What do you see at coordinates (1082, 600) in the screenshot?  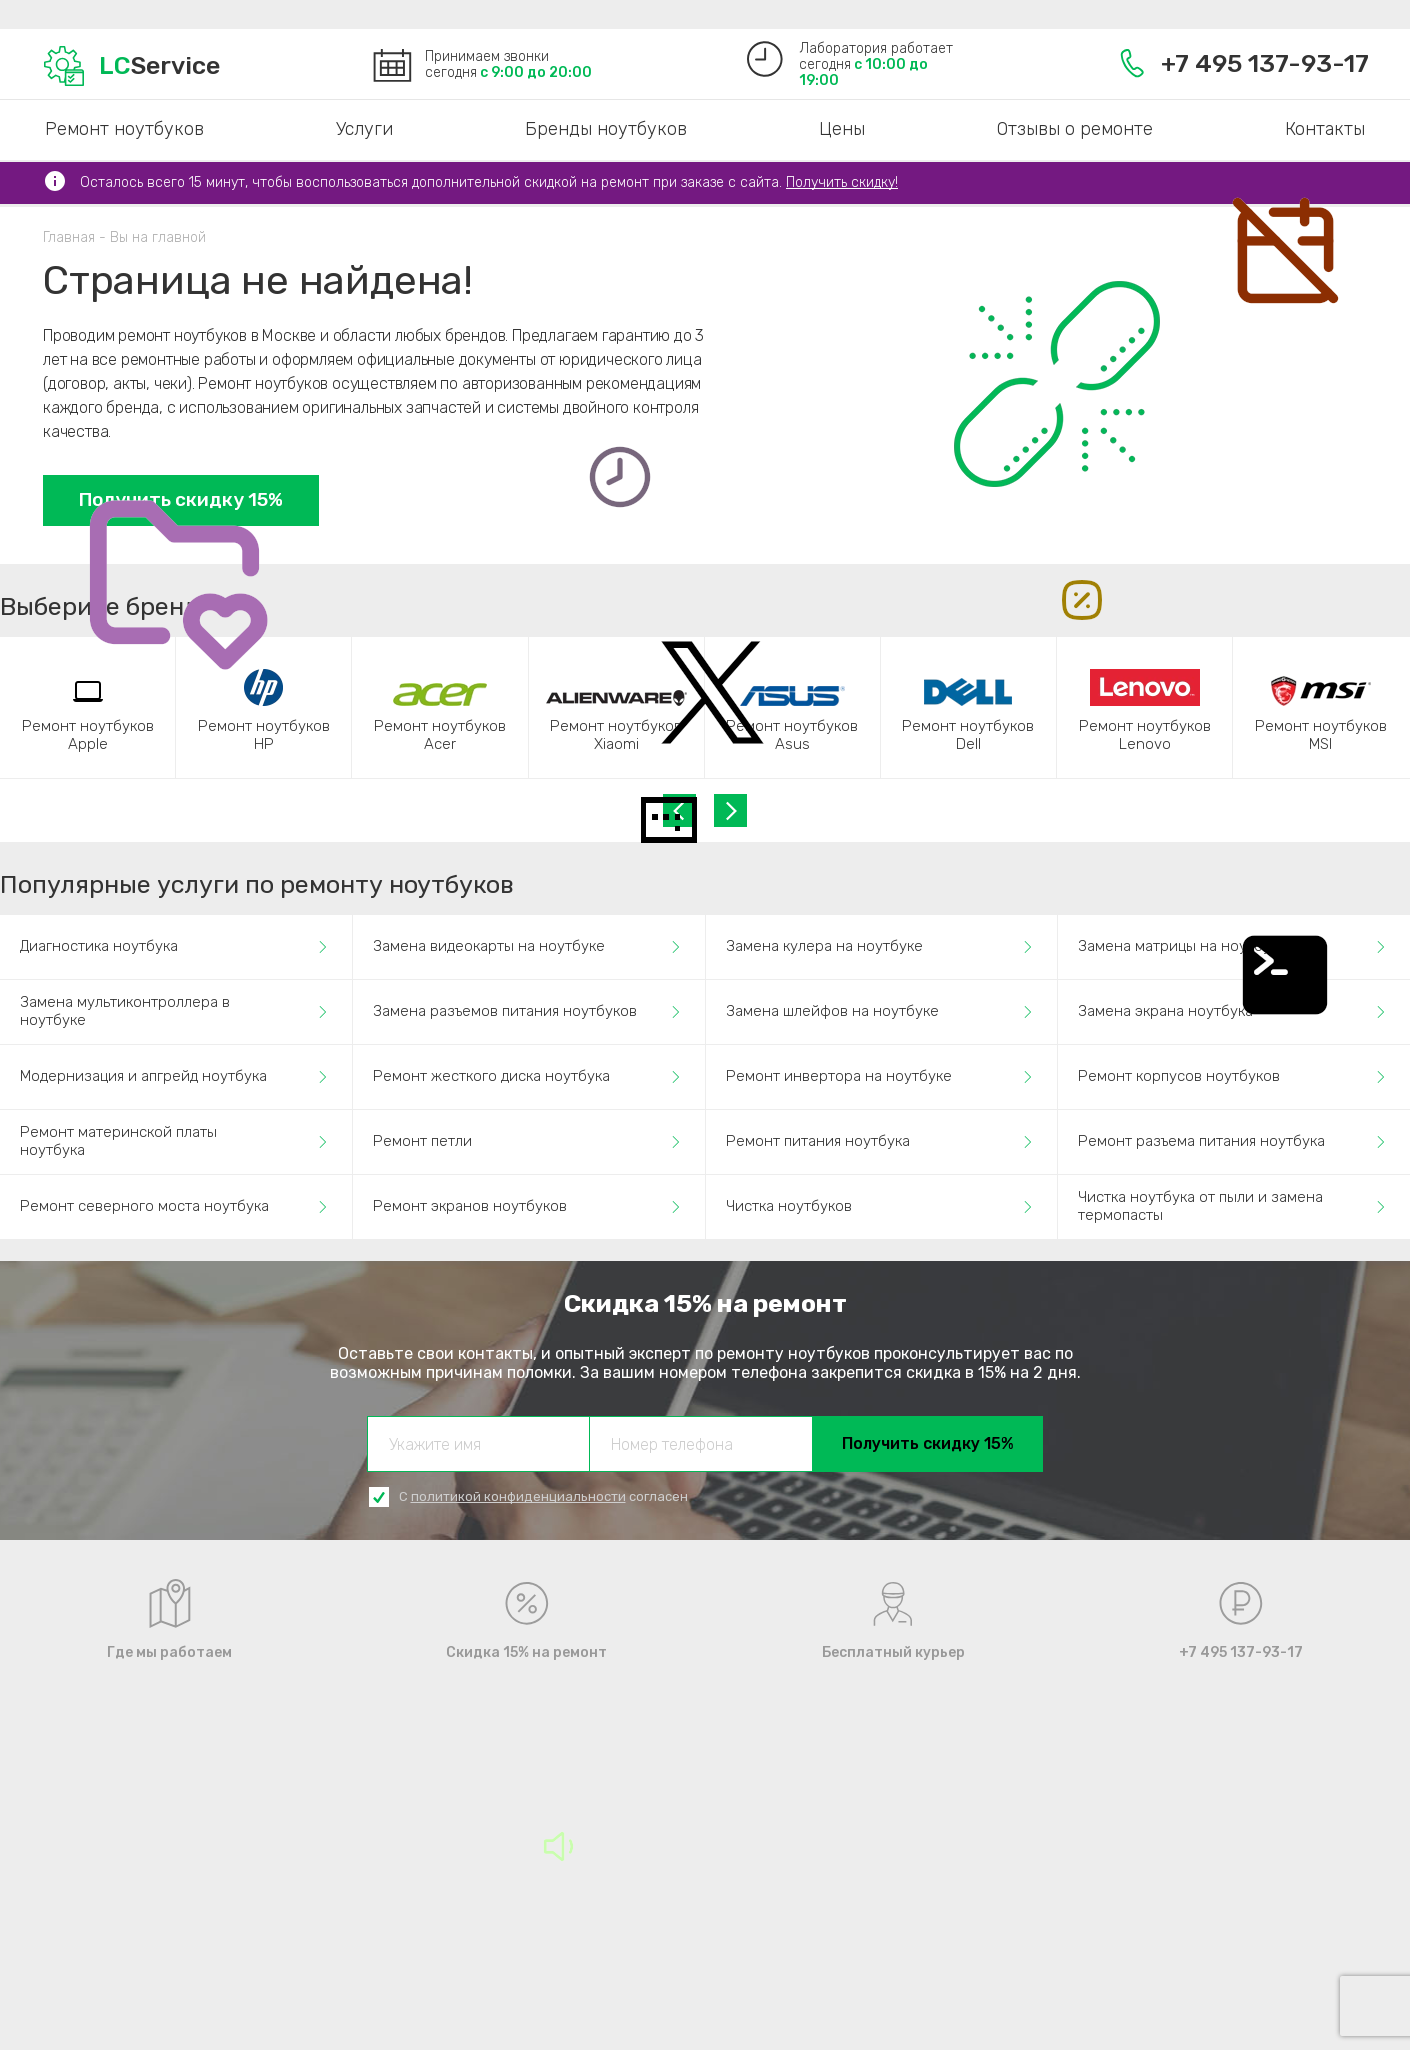 I see `view discount or promotional offer` at bounding box center [1082, 600].